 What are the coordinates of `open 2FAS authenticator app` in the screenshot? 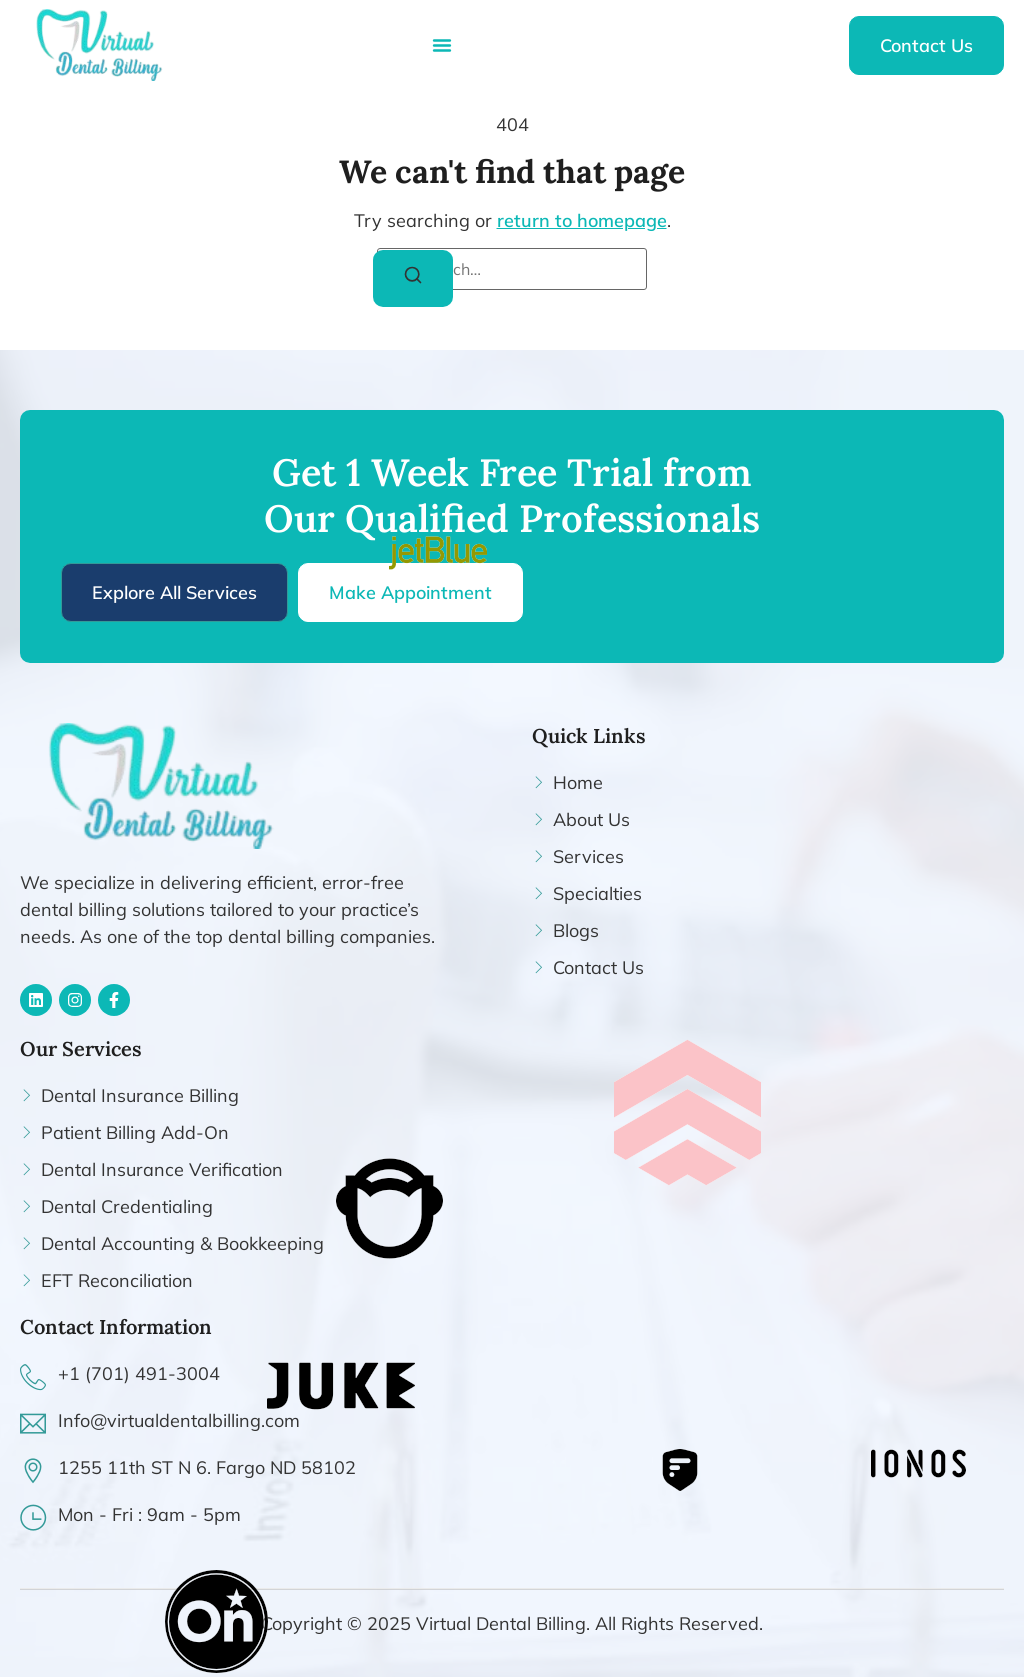 It's located at (680, 1470).